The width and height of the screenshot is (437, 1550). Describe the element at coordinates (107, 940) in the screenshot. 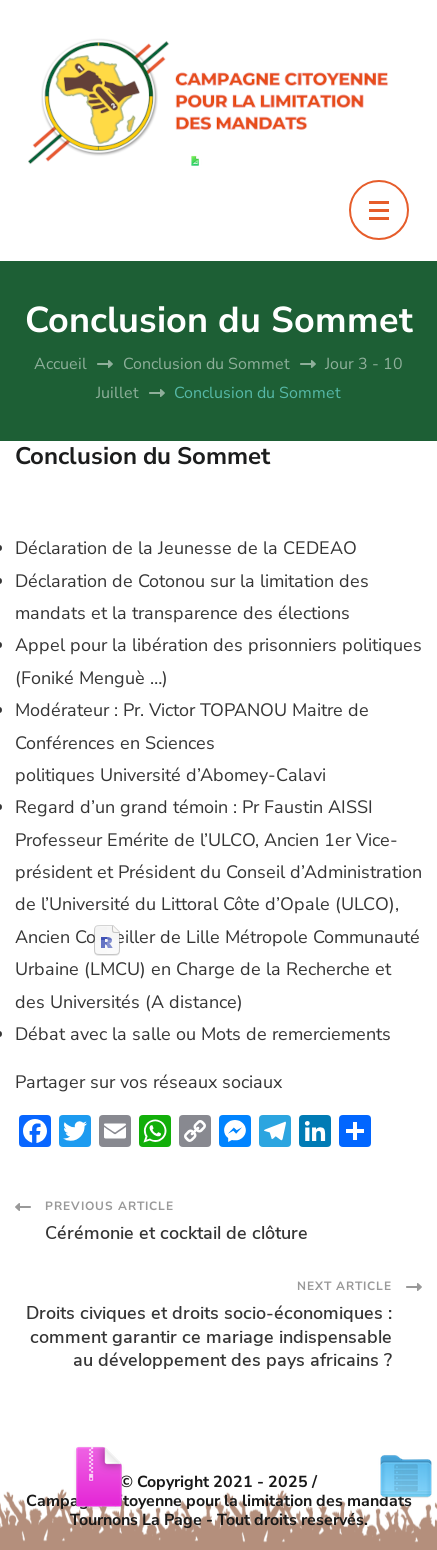

I see `an R programming language source file` at that location.